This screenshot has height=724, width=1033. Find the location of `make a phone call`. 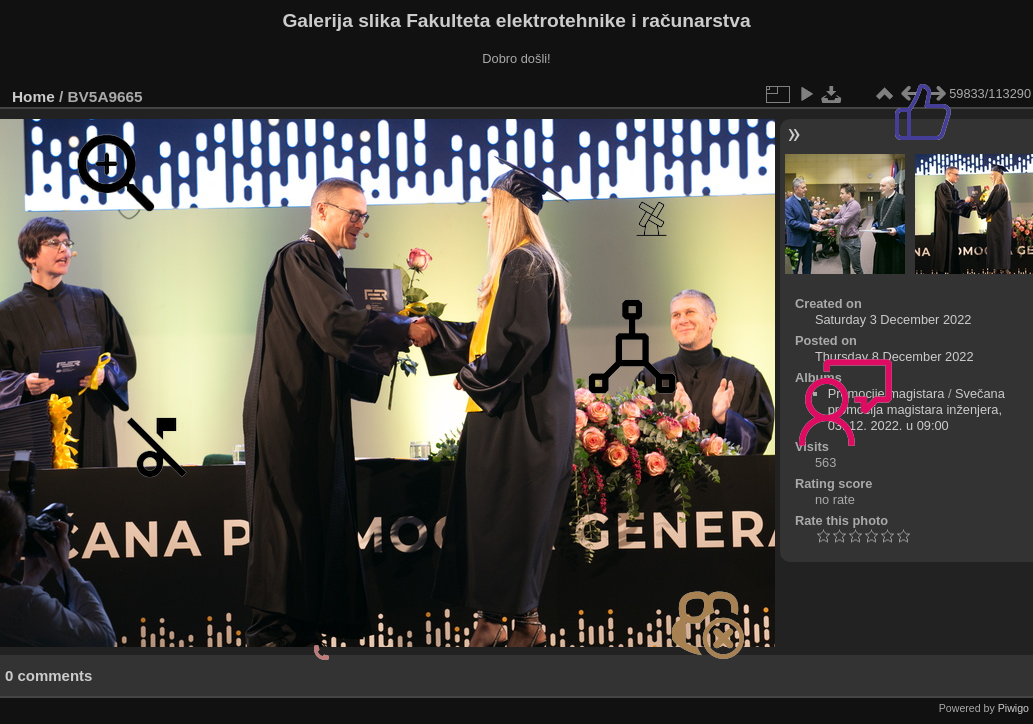

make a phone call is located at coordinates (321, 652).